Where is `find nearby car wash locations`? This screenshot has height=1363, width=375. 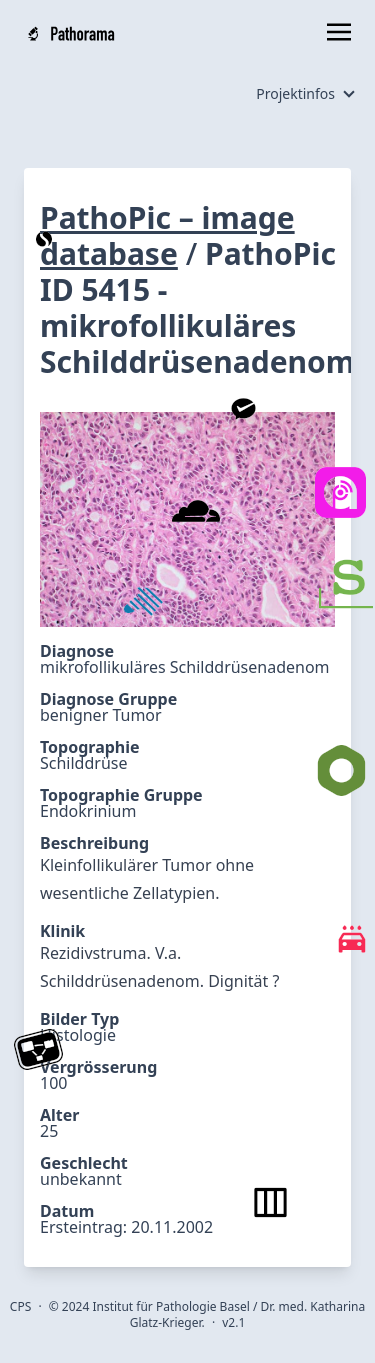 find nearby car wash locations is located at coordinates (352, 938).